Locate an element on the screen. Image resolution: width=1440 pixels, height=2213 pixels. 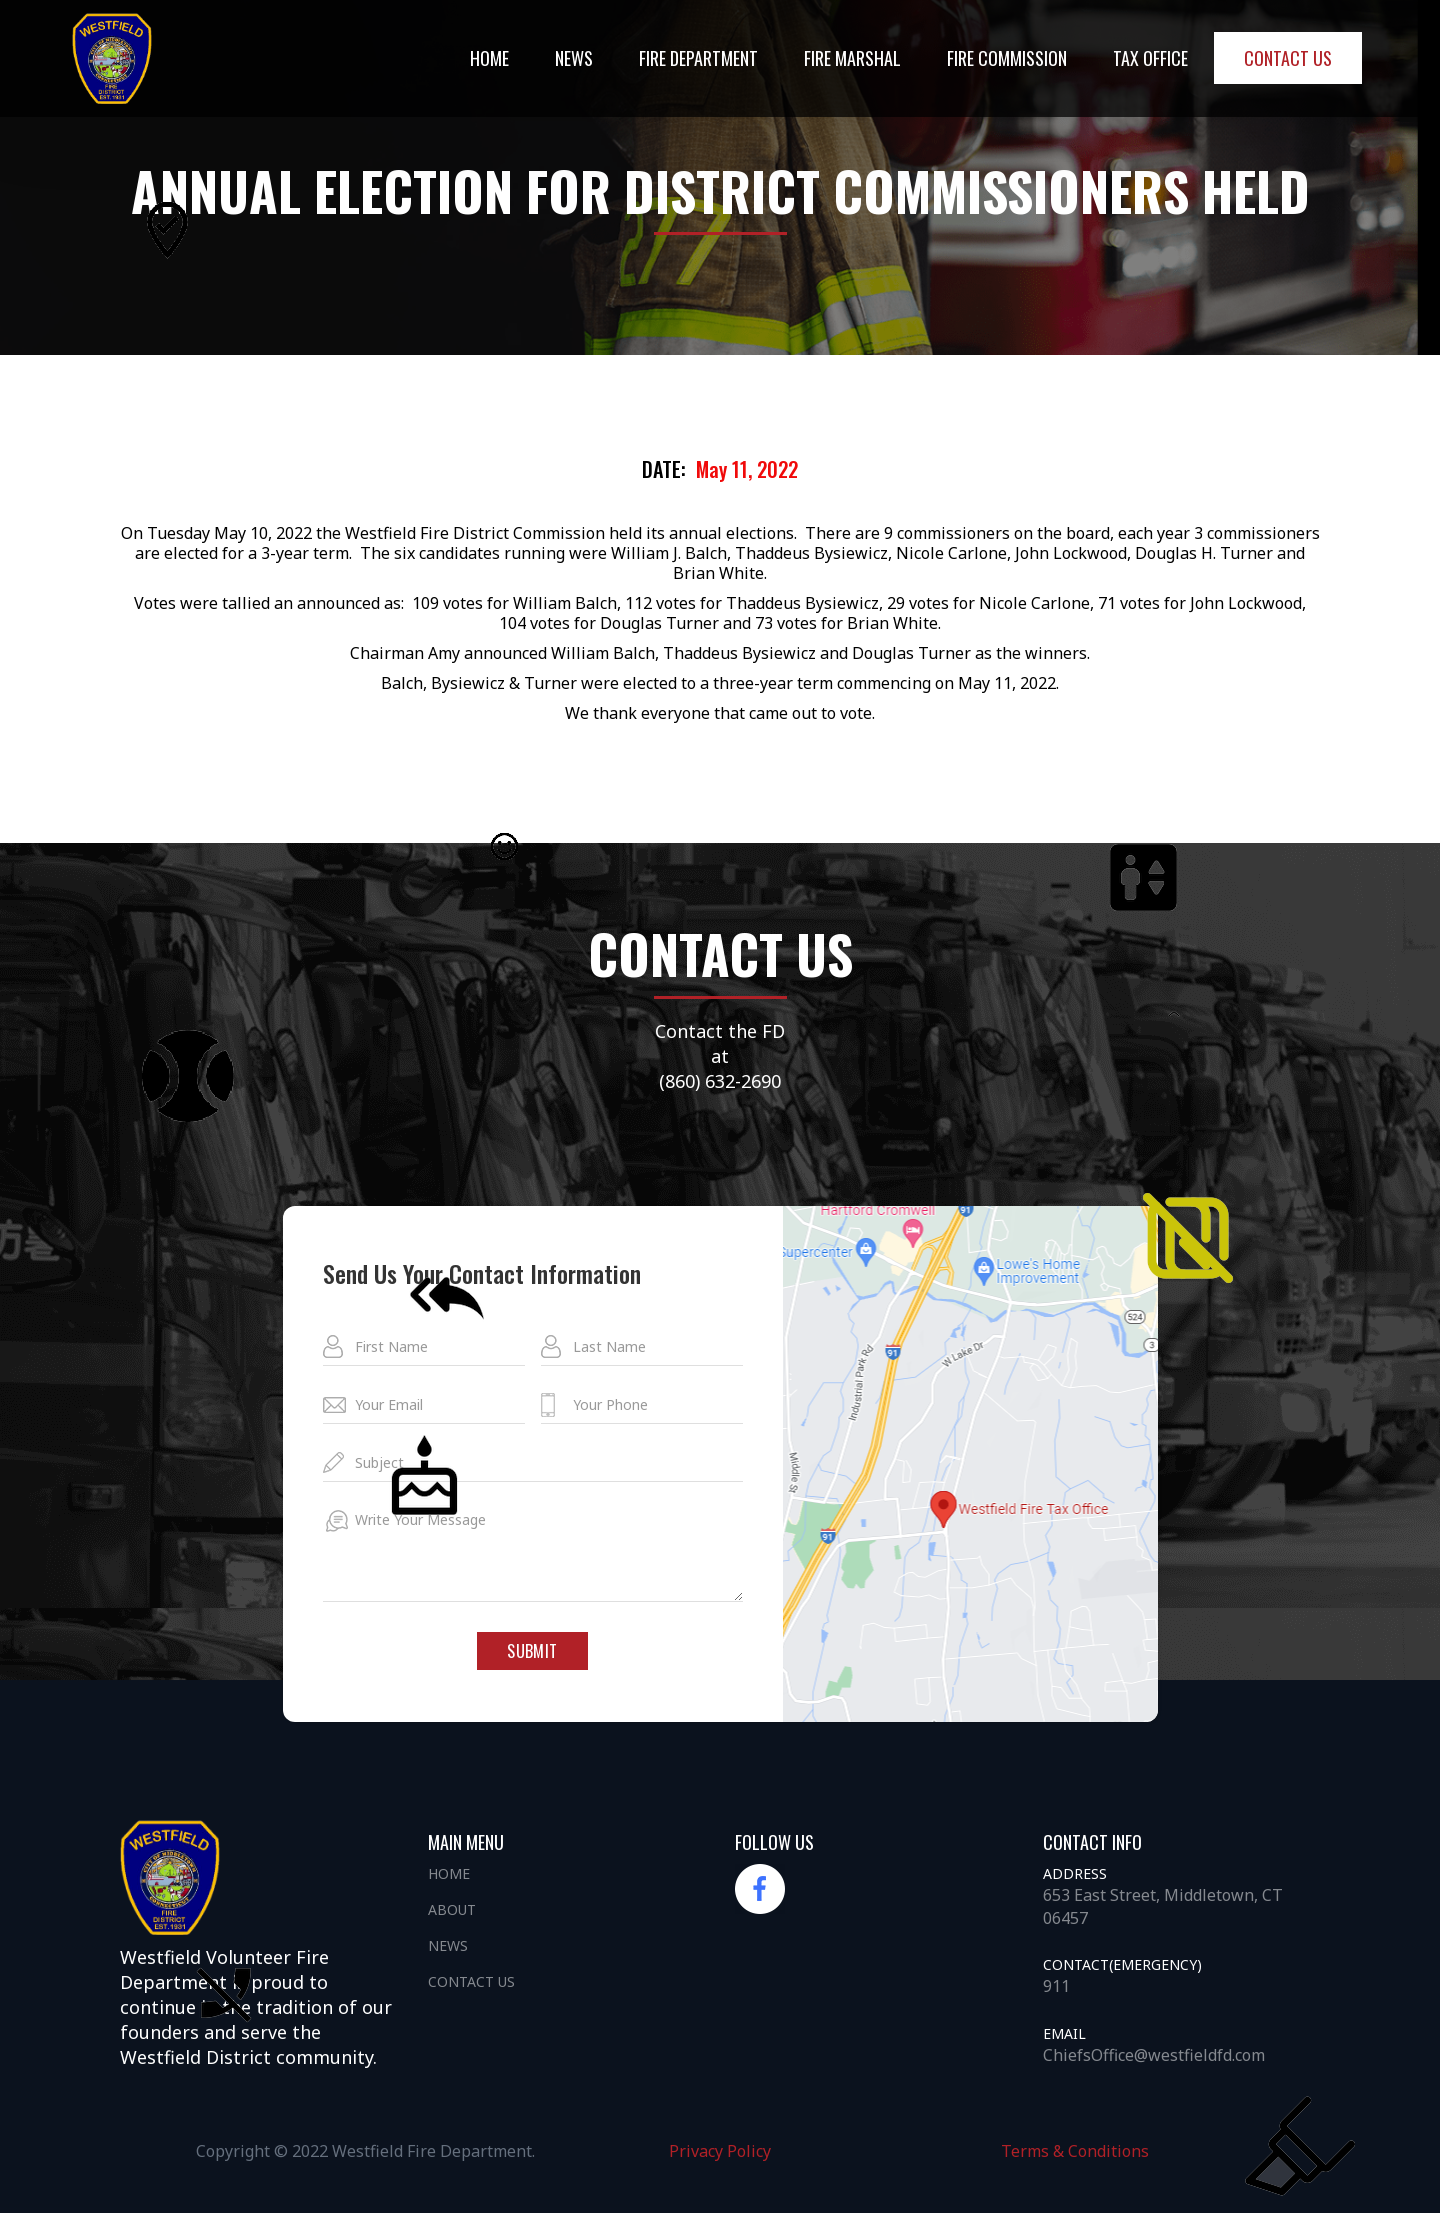
view birthday or celebration events is located at coordinates (424, 1478).